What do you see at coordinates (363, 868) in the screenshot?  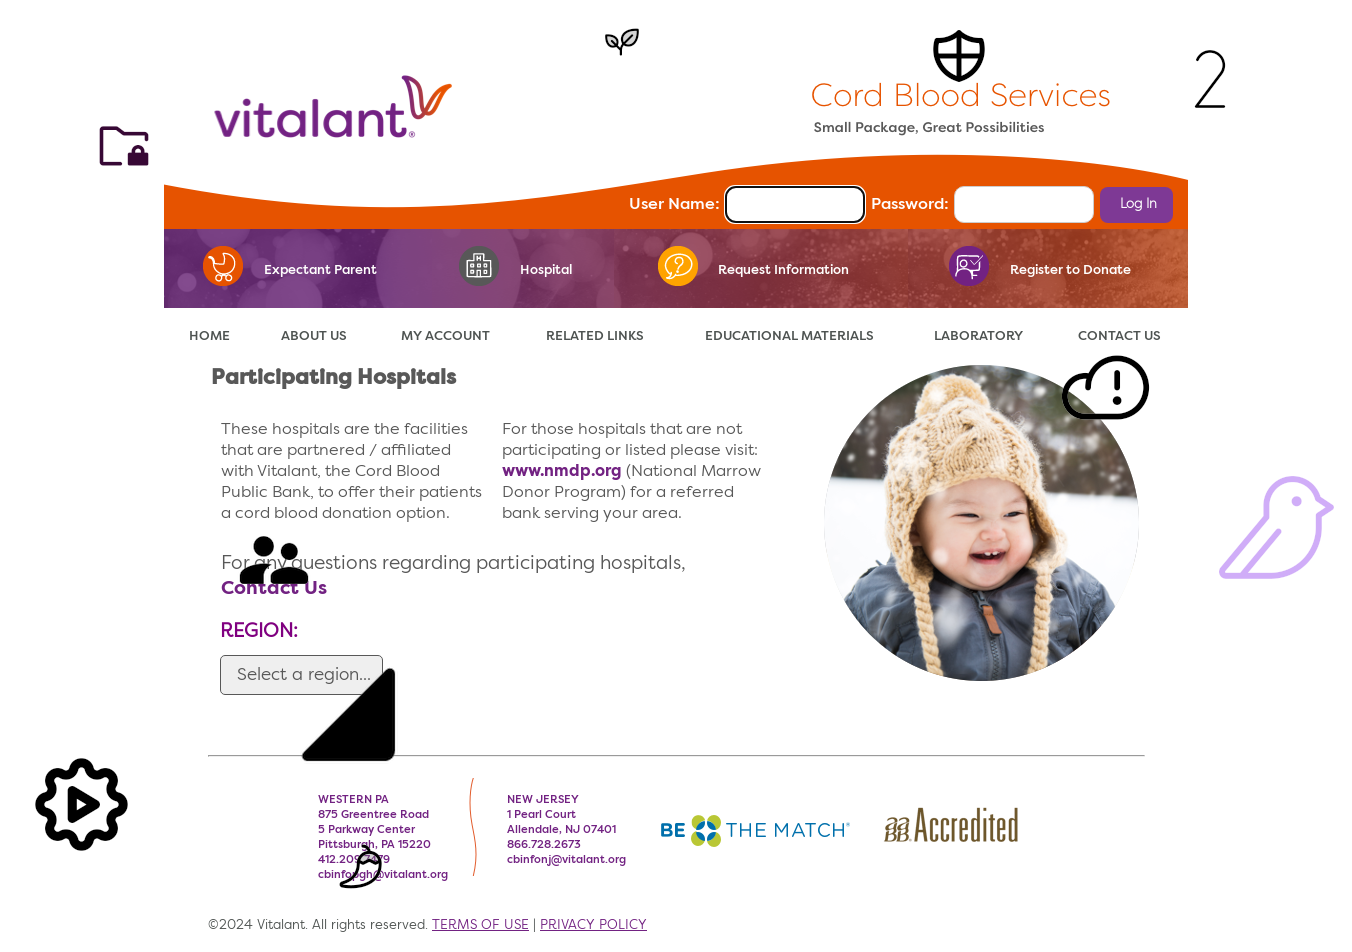 I see `indicates spicy food or heat level` at bounding box center [363, 868].